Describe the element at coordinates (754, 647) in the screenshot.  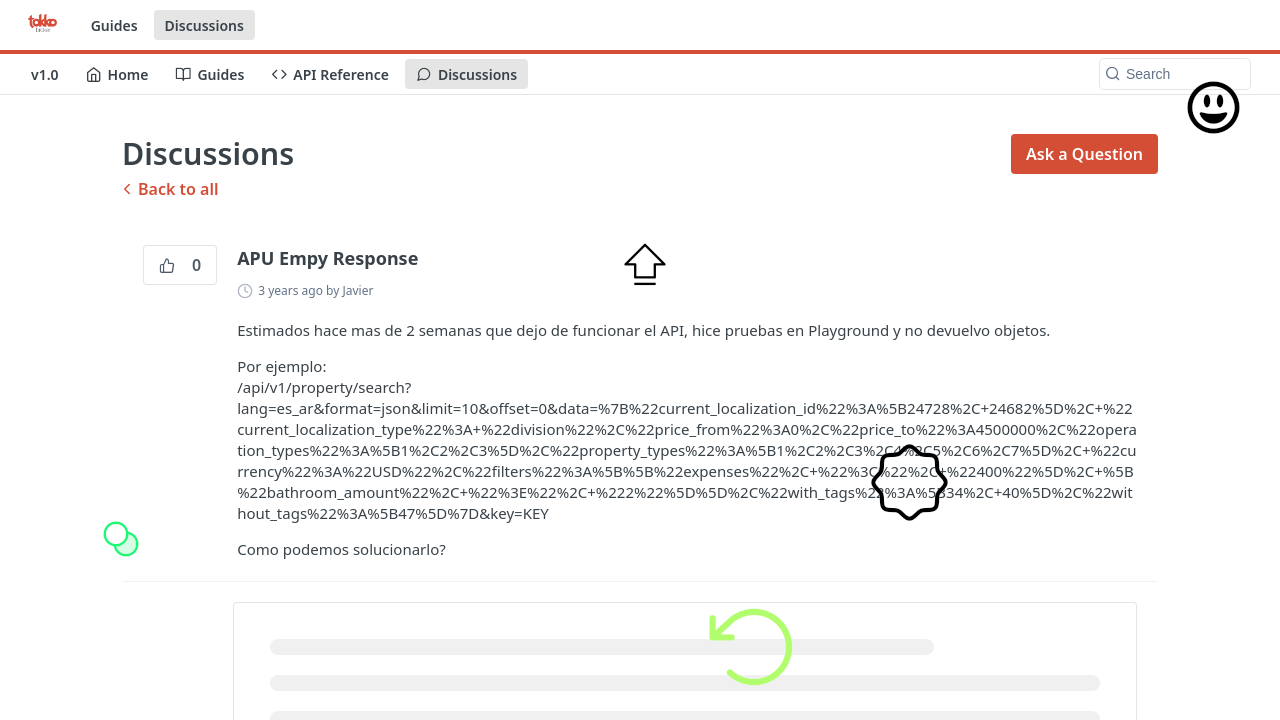
I see `undo the last action` at that location.